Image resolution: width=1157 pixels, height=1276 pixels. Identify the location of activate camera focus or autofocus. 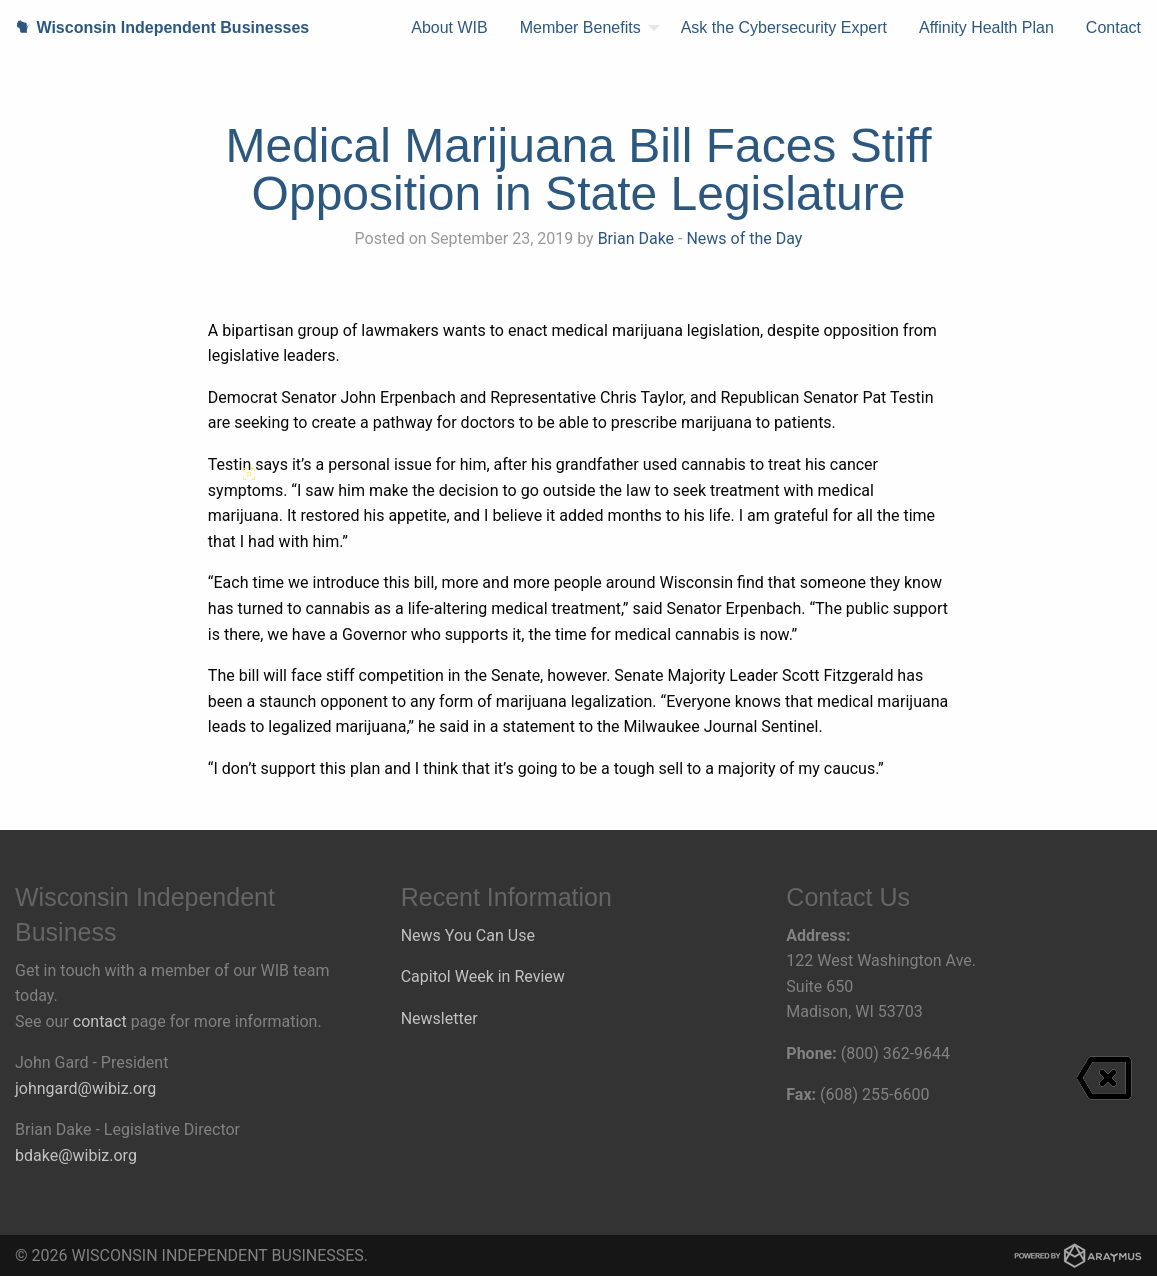
(249, 474).